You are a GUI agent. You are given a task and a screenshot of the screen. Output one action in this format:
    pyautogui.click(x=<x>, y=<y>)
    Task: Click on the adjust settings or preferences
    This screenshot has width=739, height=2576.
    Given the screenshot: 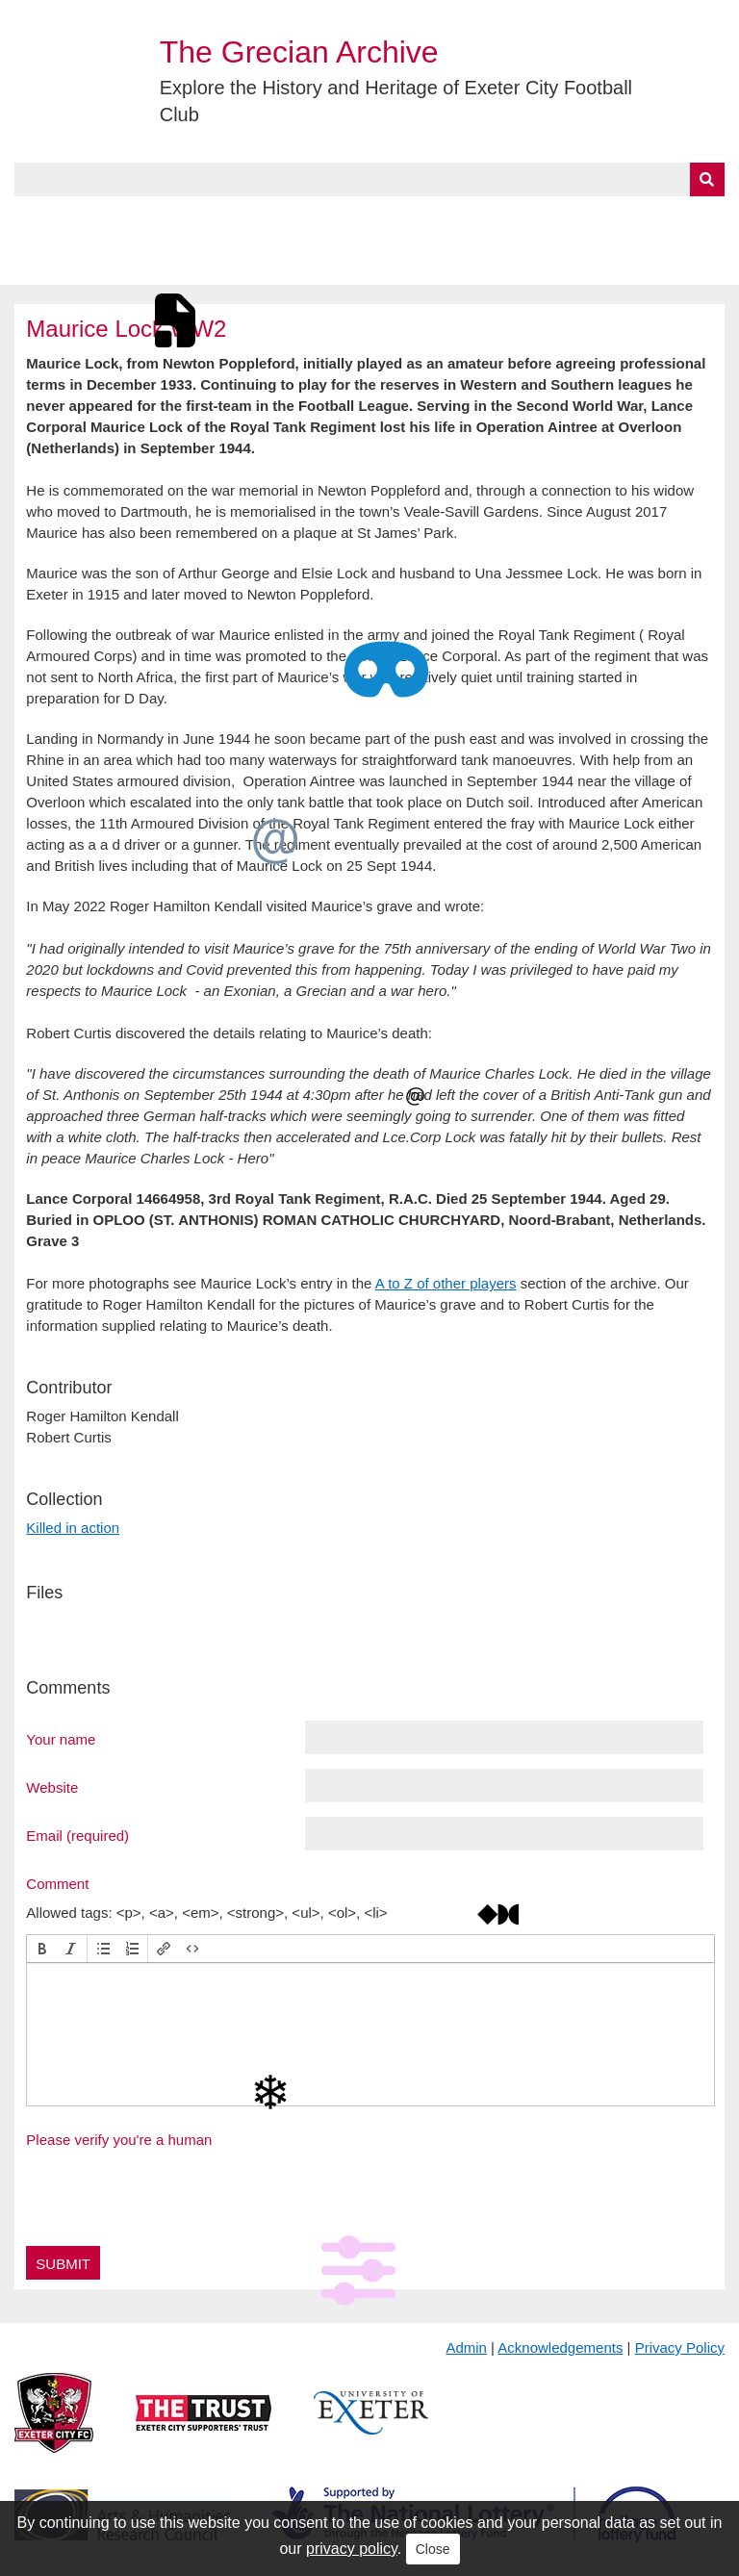 What is the action you would take?
    pyautogui.click(x=358, y=2270)
    